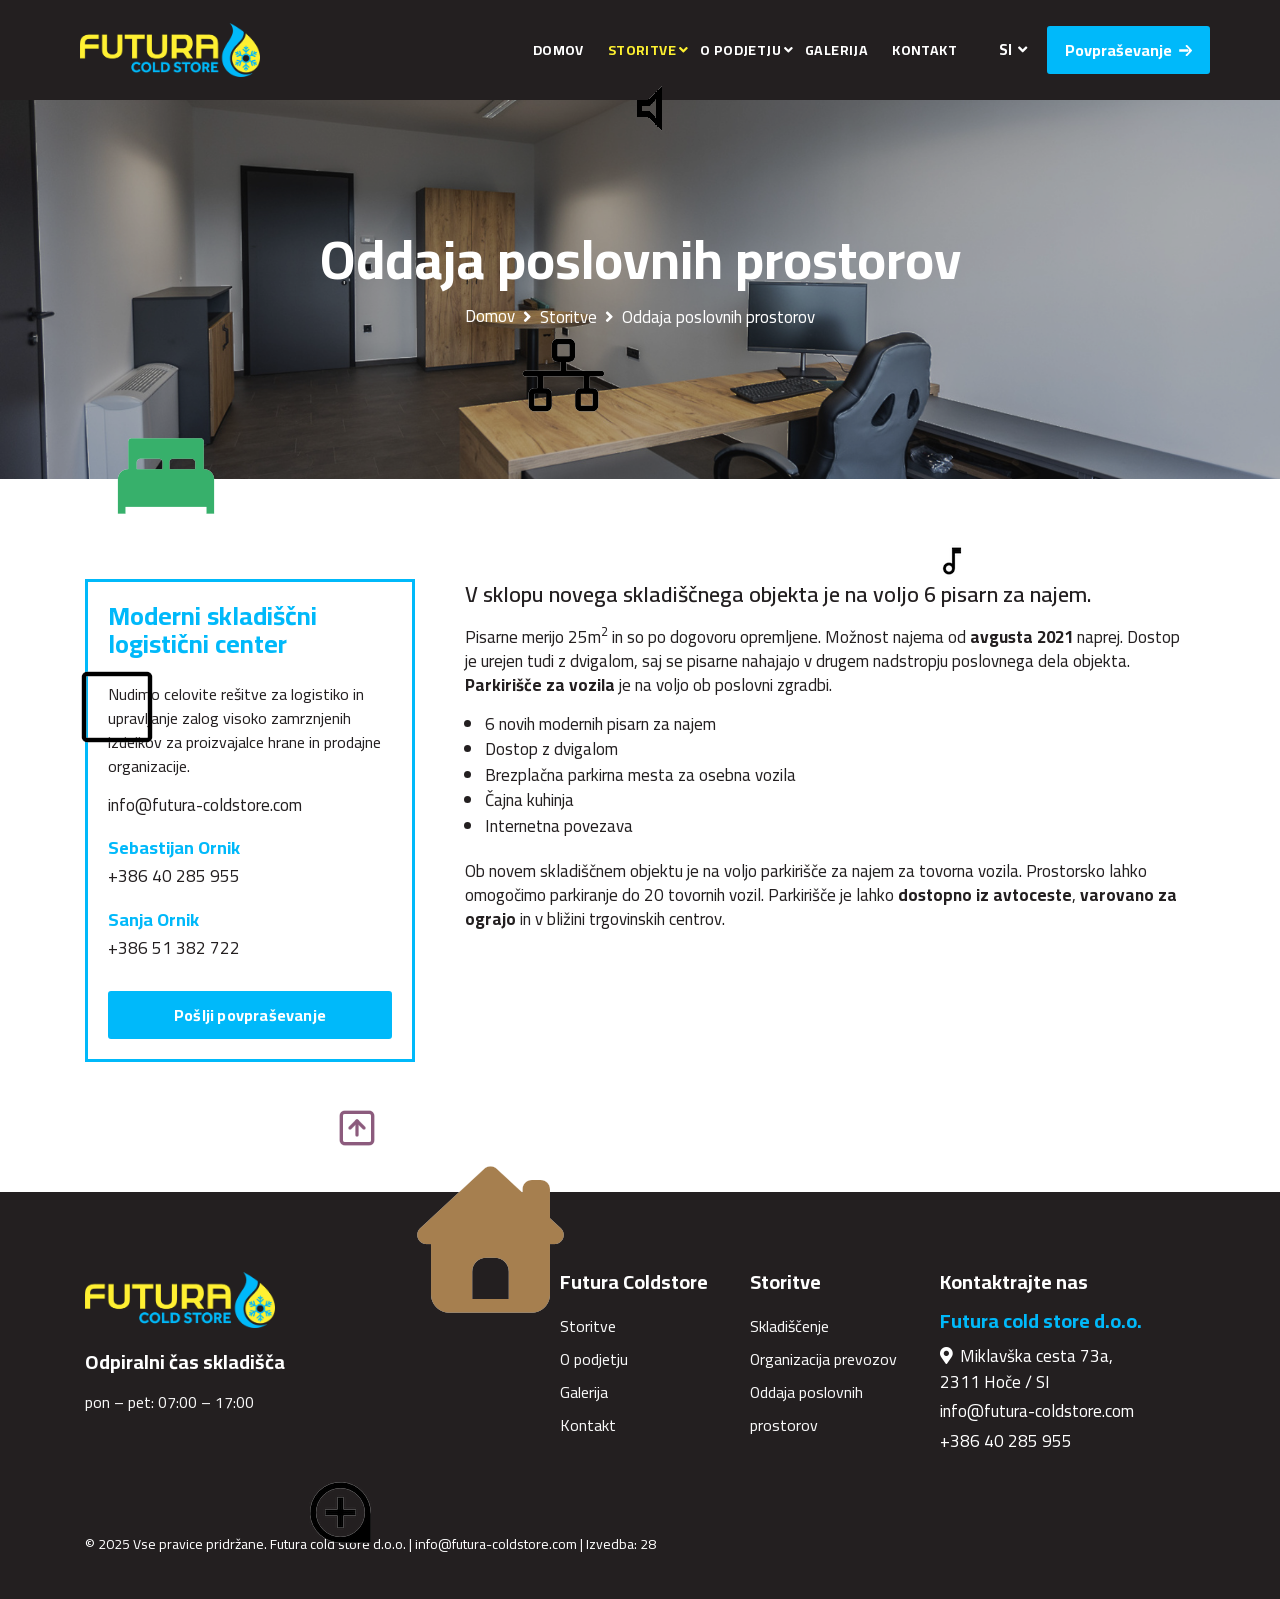 This screenshot has height=1599, width=1280. Describe the element at coordinates (490, 1239) in the screenshot. I see `navigate to home screen` at that location.